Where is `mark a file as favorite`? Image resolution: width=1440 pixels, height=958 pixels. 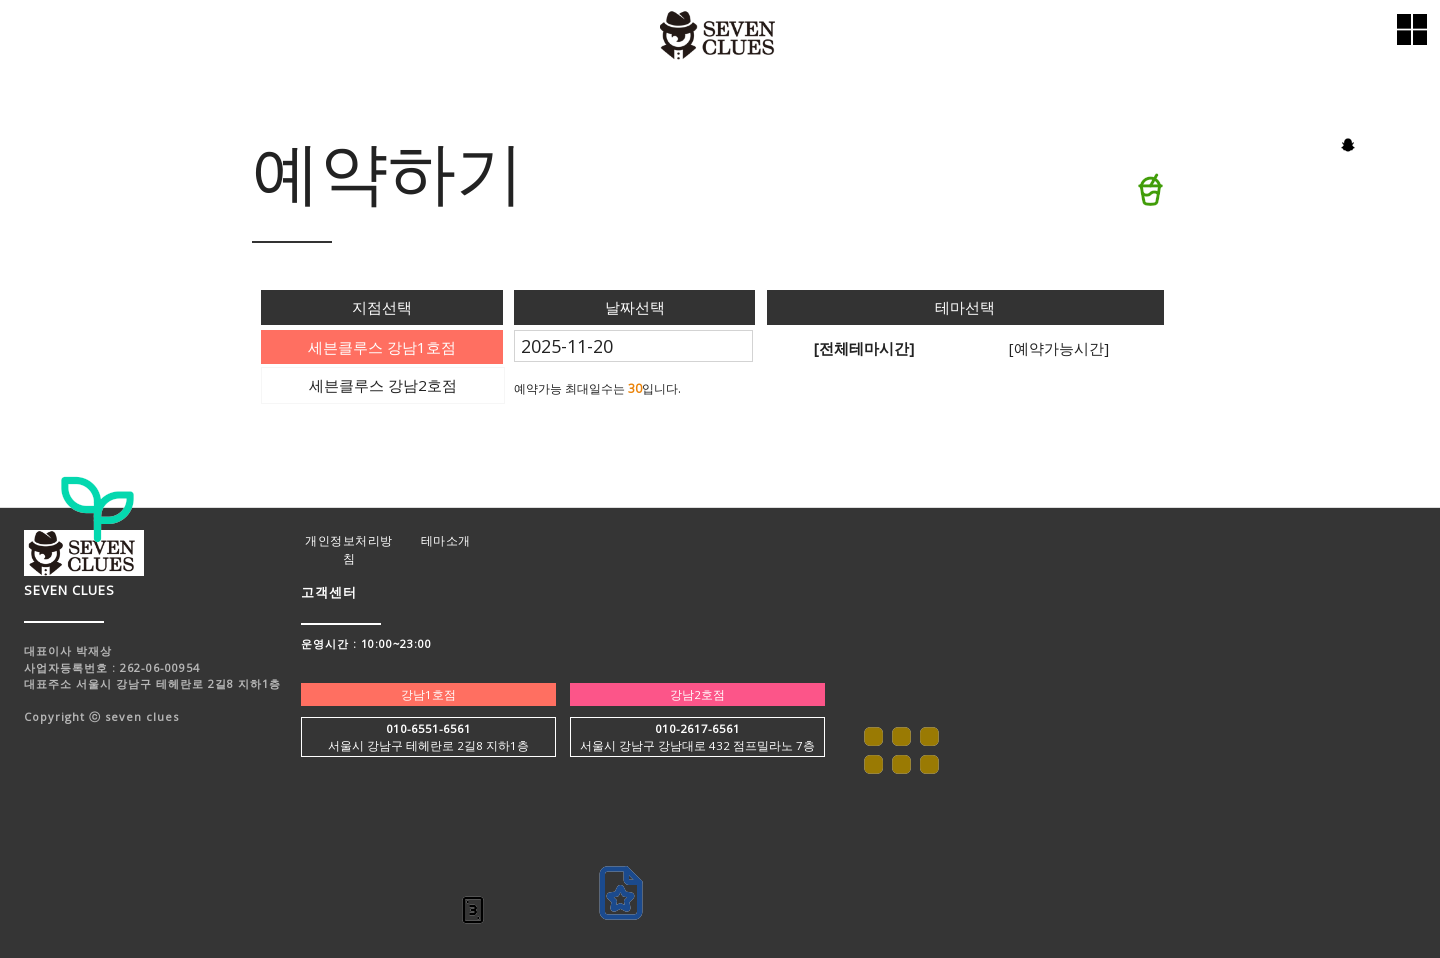 mark a file as favorite is located at coordinates (621, 893).